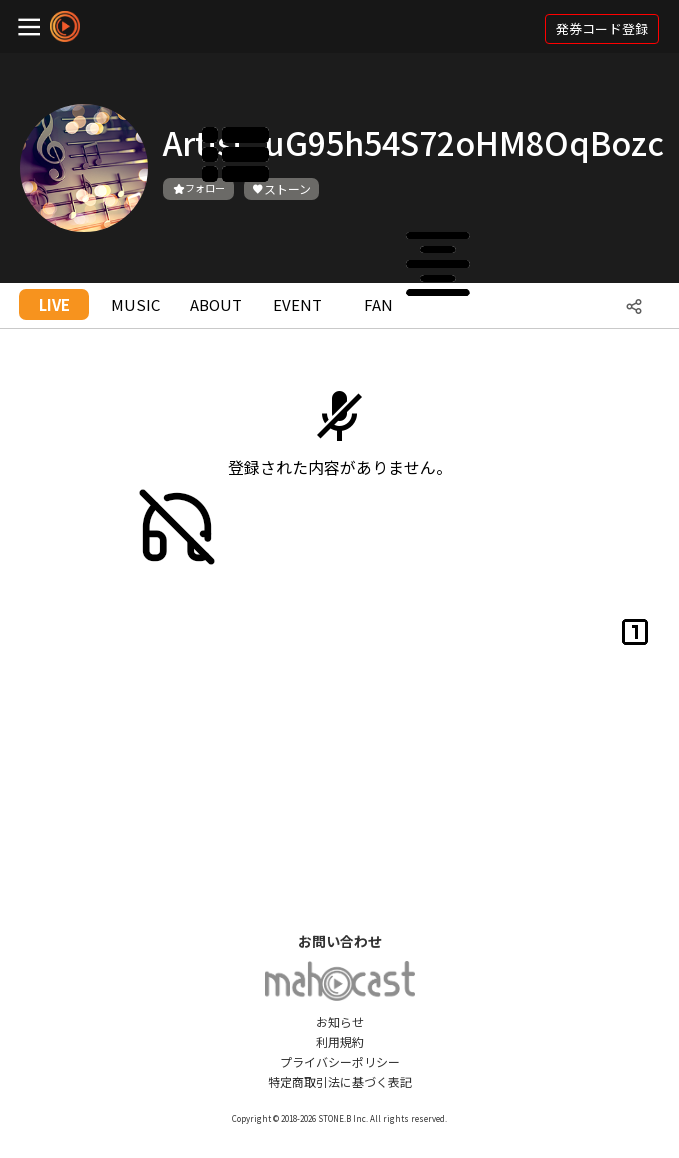  Describe the element at coordinates (237, 154) in the screenshot. I see `switch to list view` at that location.